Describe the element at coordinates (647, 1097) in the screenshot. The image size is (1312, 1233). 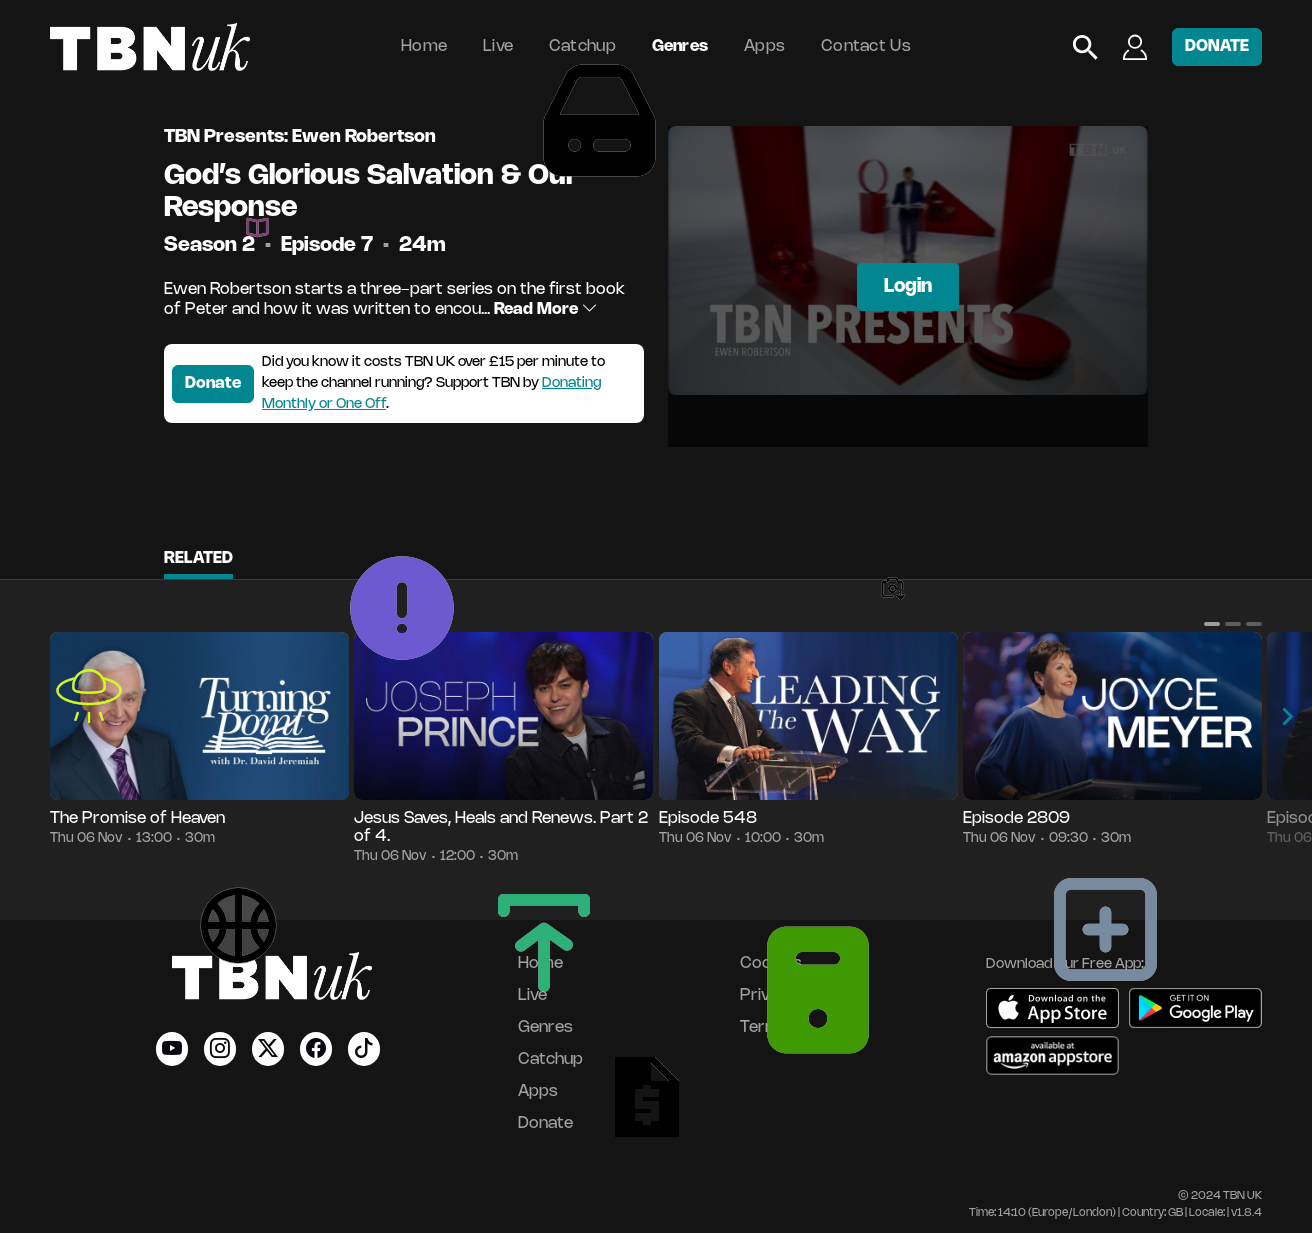
I see `request a price quote or estimate` at that location.